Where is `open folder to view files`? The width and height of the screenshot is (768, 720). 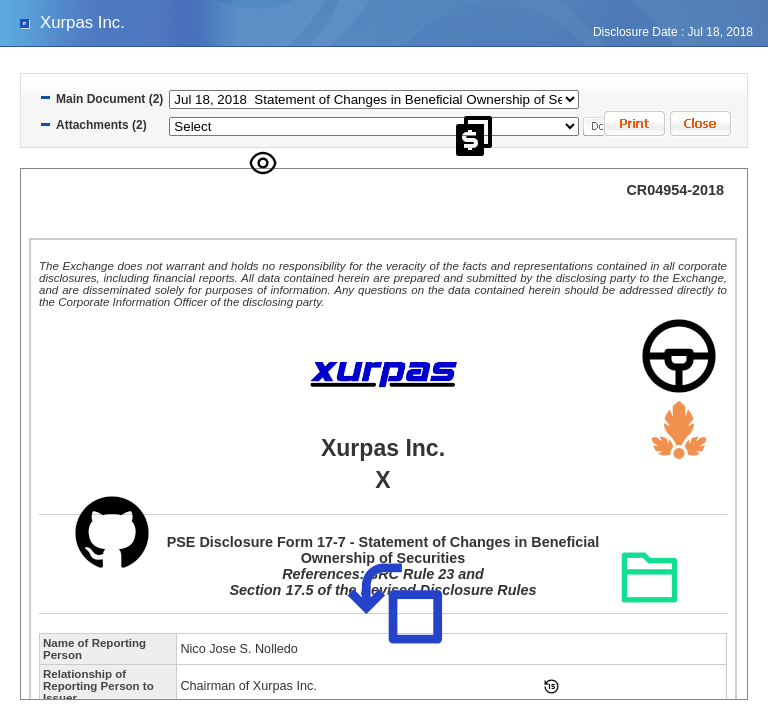
open folder to view files is located at coordinates (649, 577).